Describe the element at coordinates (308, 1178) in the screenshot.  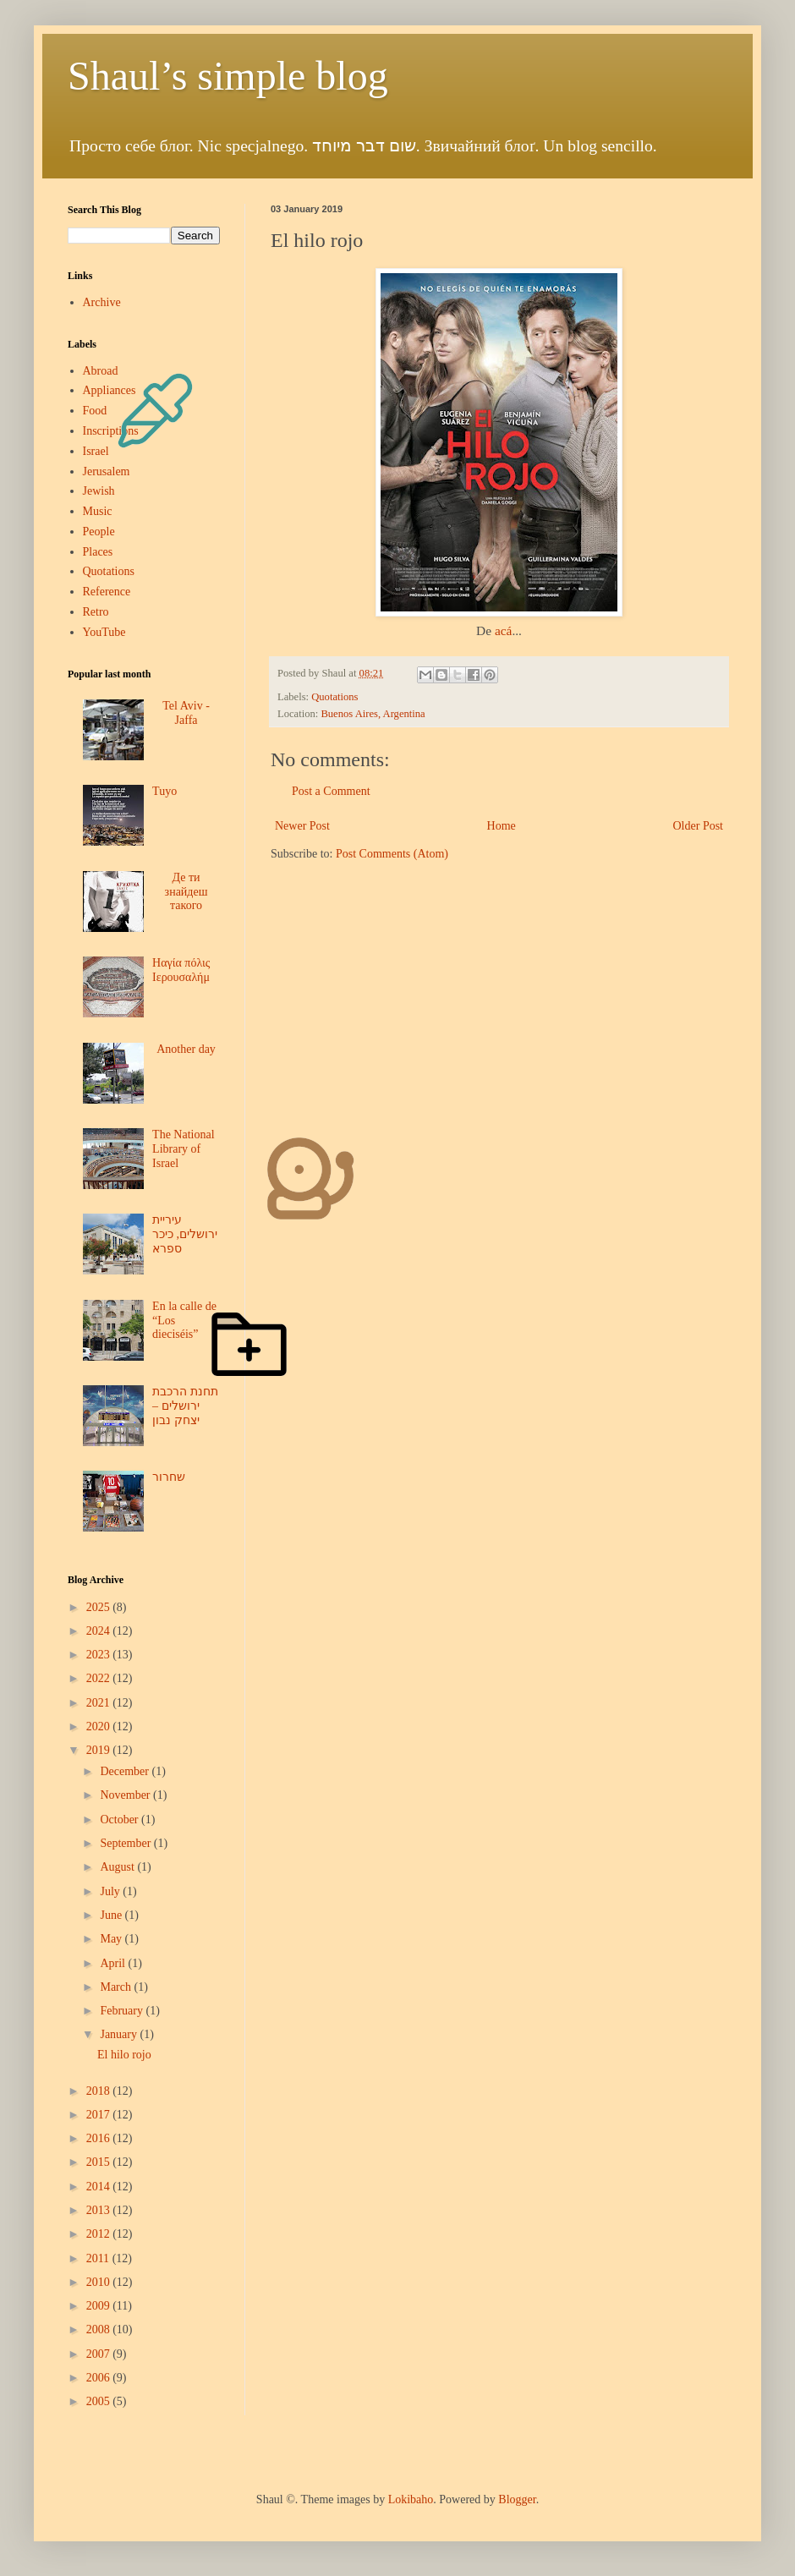
I see `school bell or class alarm notification` at that location.